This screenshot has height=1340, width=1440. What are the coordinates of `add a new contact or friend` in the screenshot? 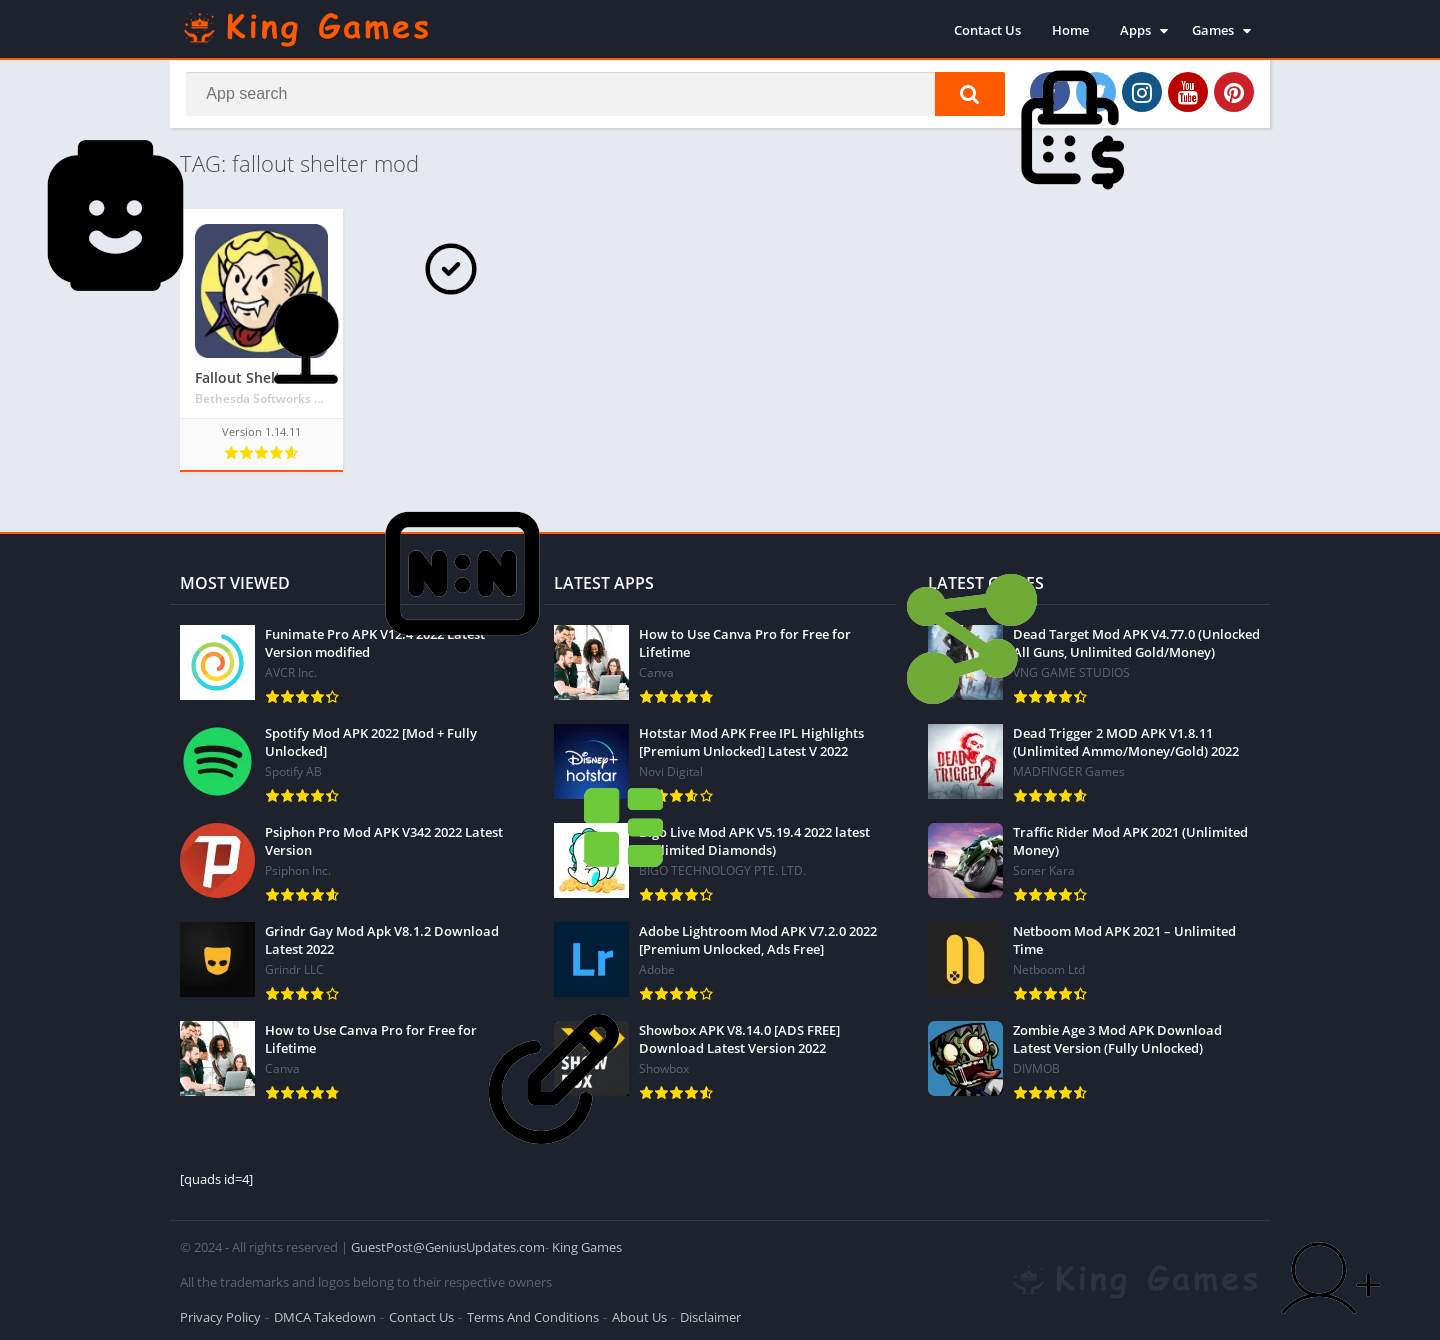 It's located at (1327, 1281).